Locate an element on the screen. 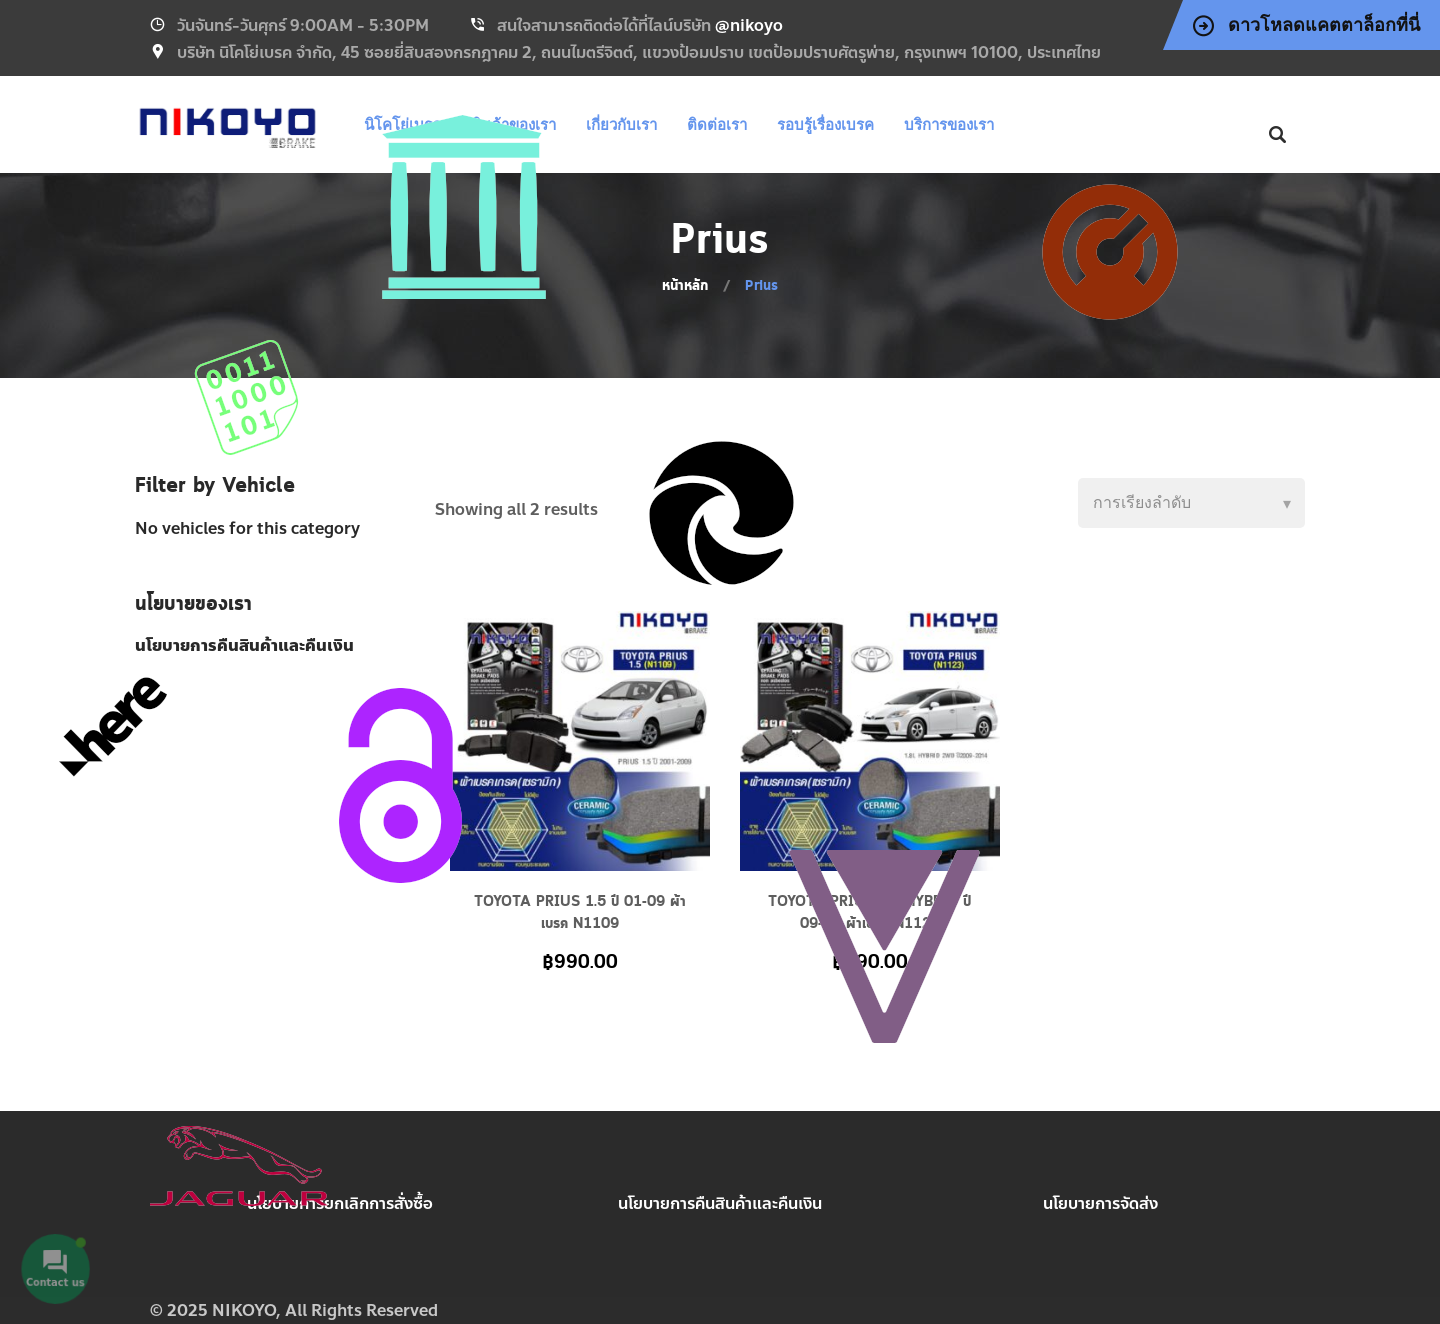 This screenshot has width=1440, height=1324. open microsoft edge browser is located at coordinates (721, 513).